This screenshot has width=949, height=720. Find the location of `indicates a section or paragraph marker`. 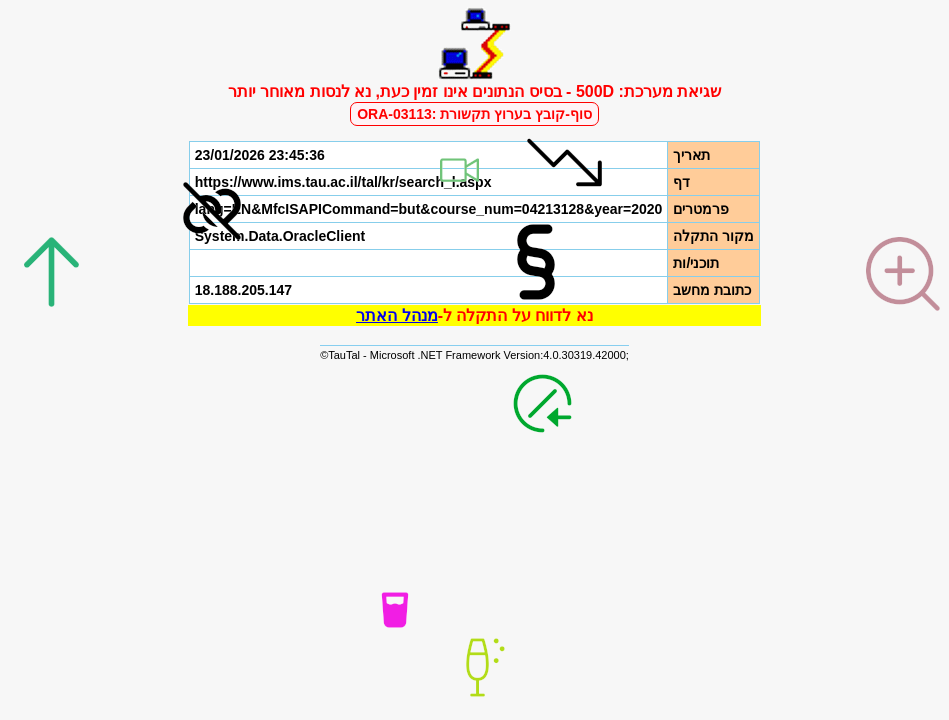

indicates a section or paragraph marker is located at coordinates (536, 262).